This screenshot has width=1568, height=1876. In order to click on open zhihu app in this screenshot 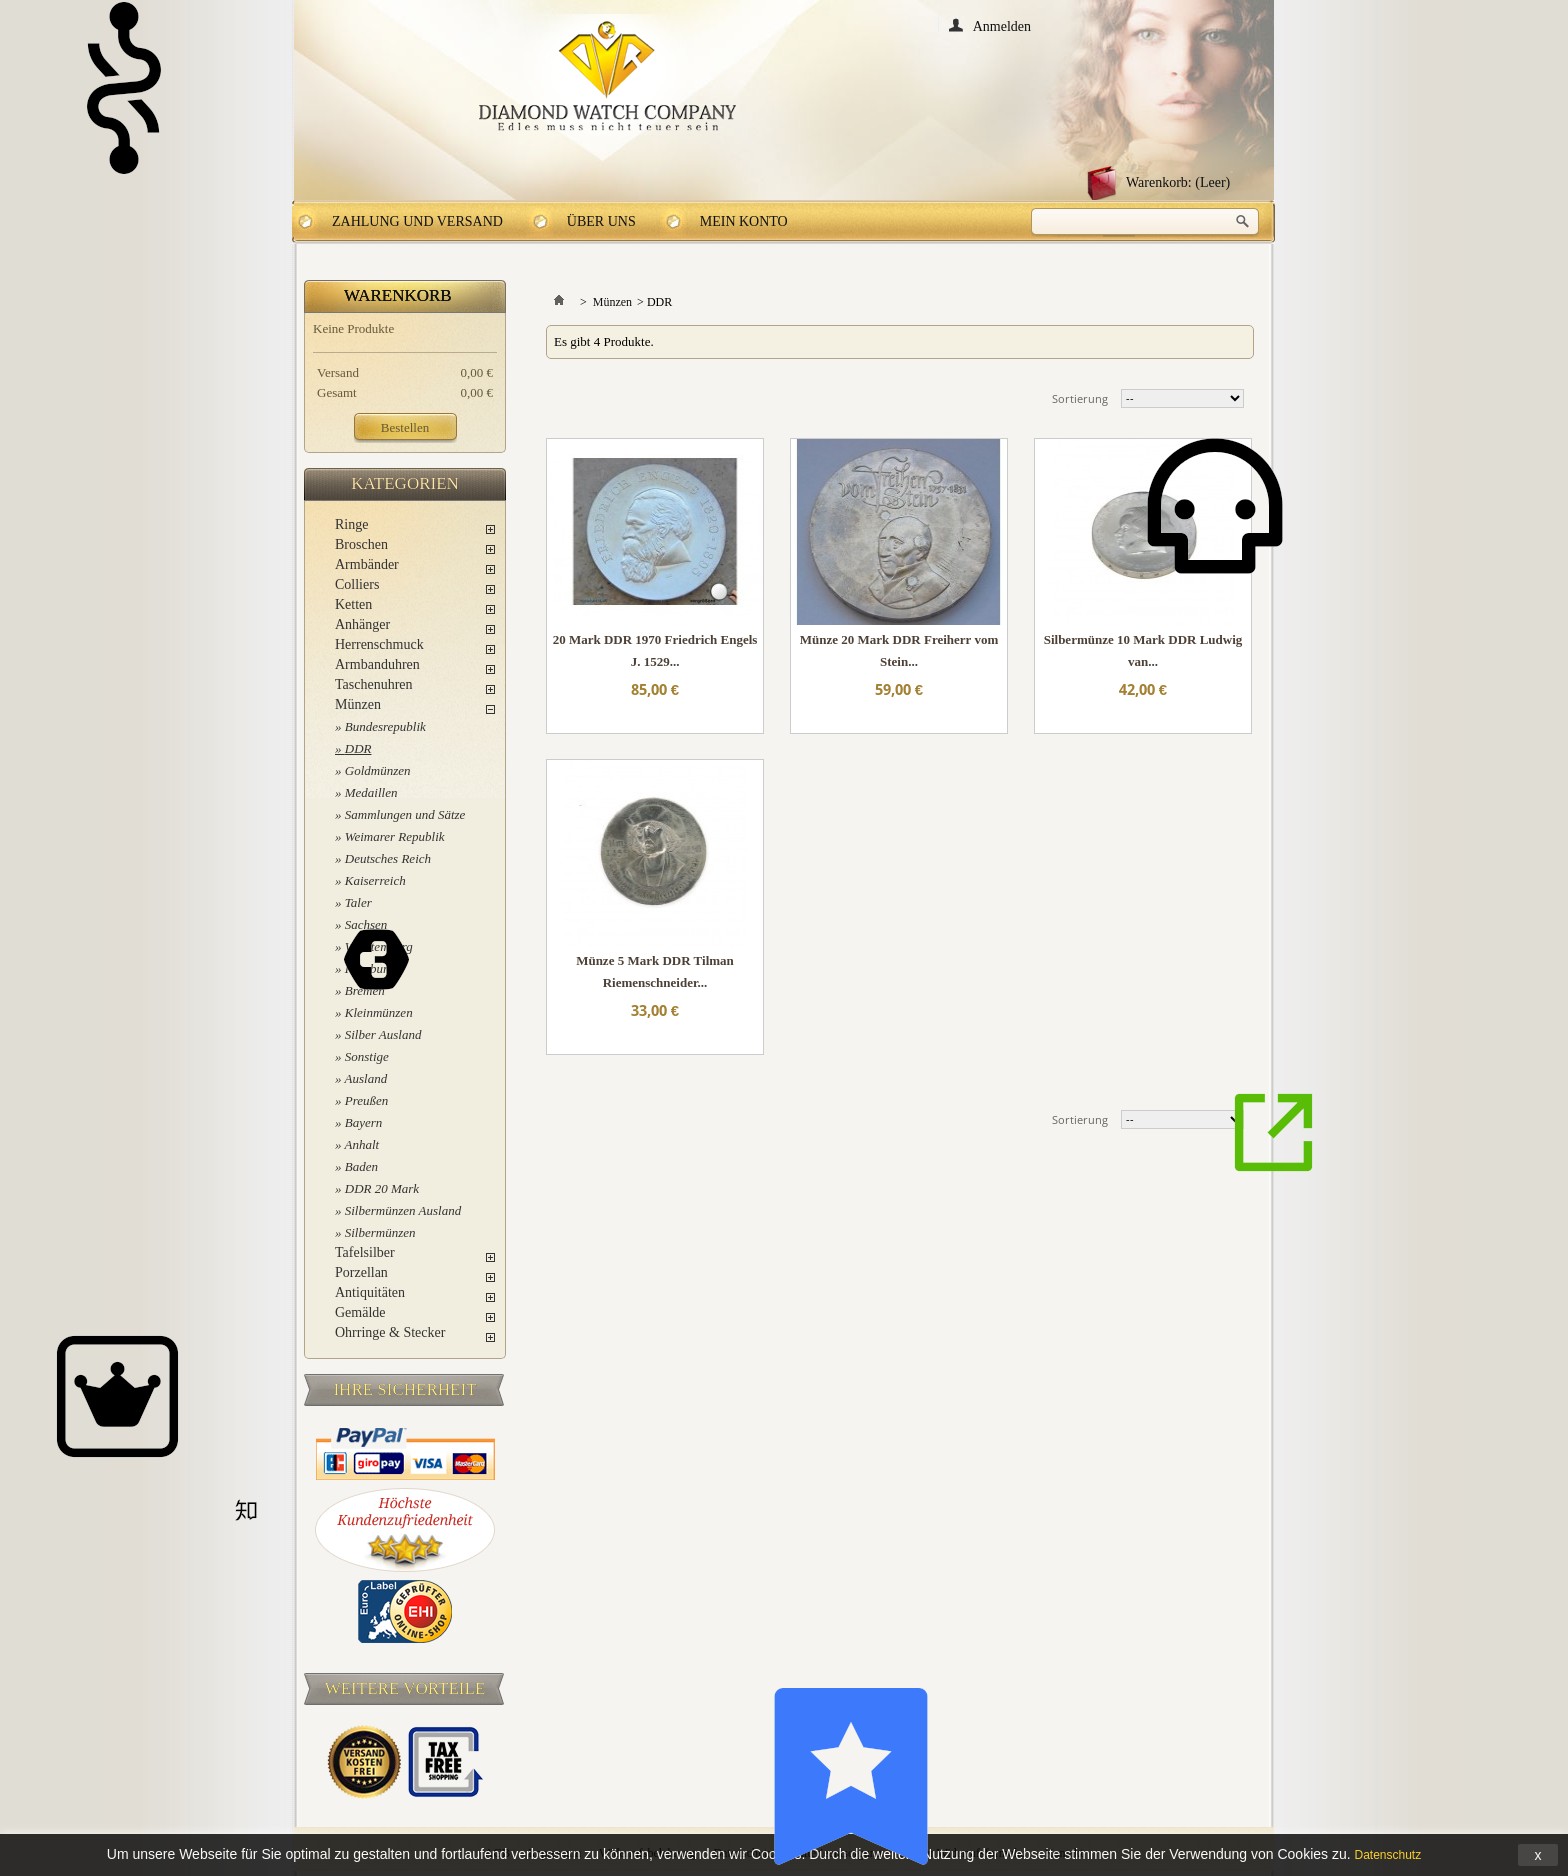, I will do `click(246, 1510)`.